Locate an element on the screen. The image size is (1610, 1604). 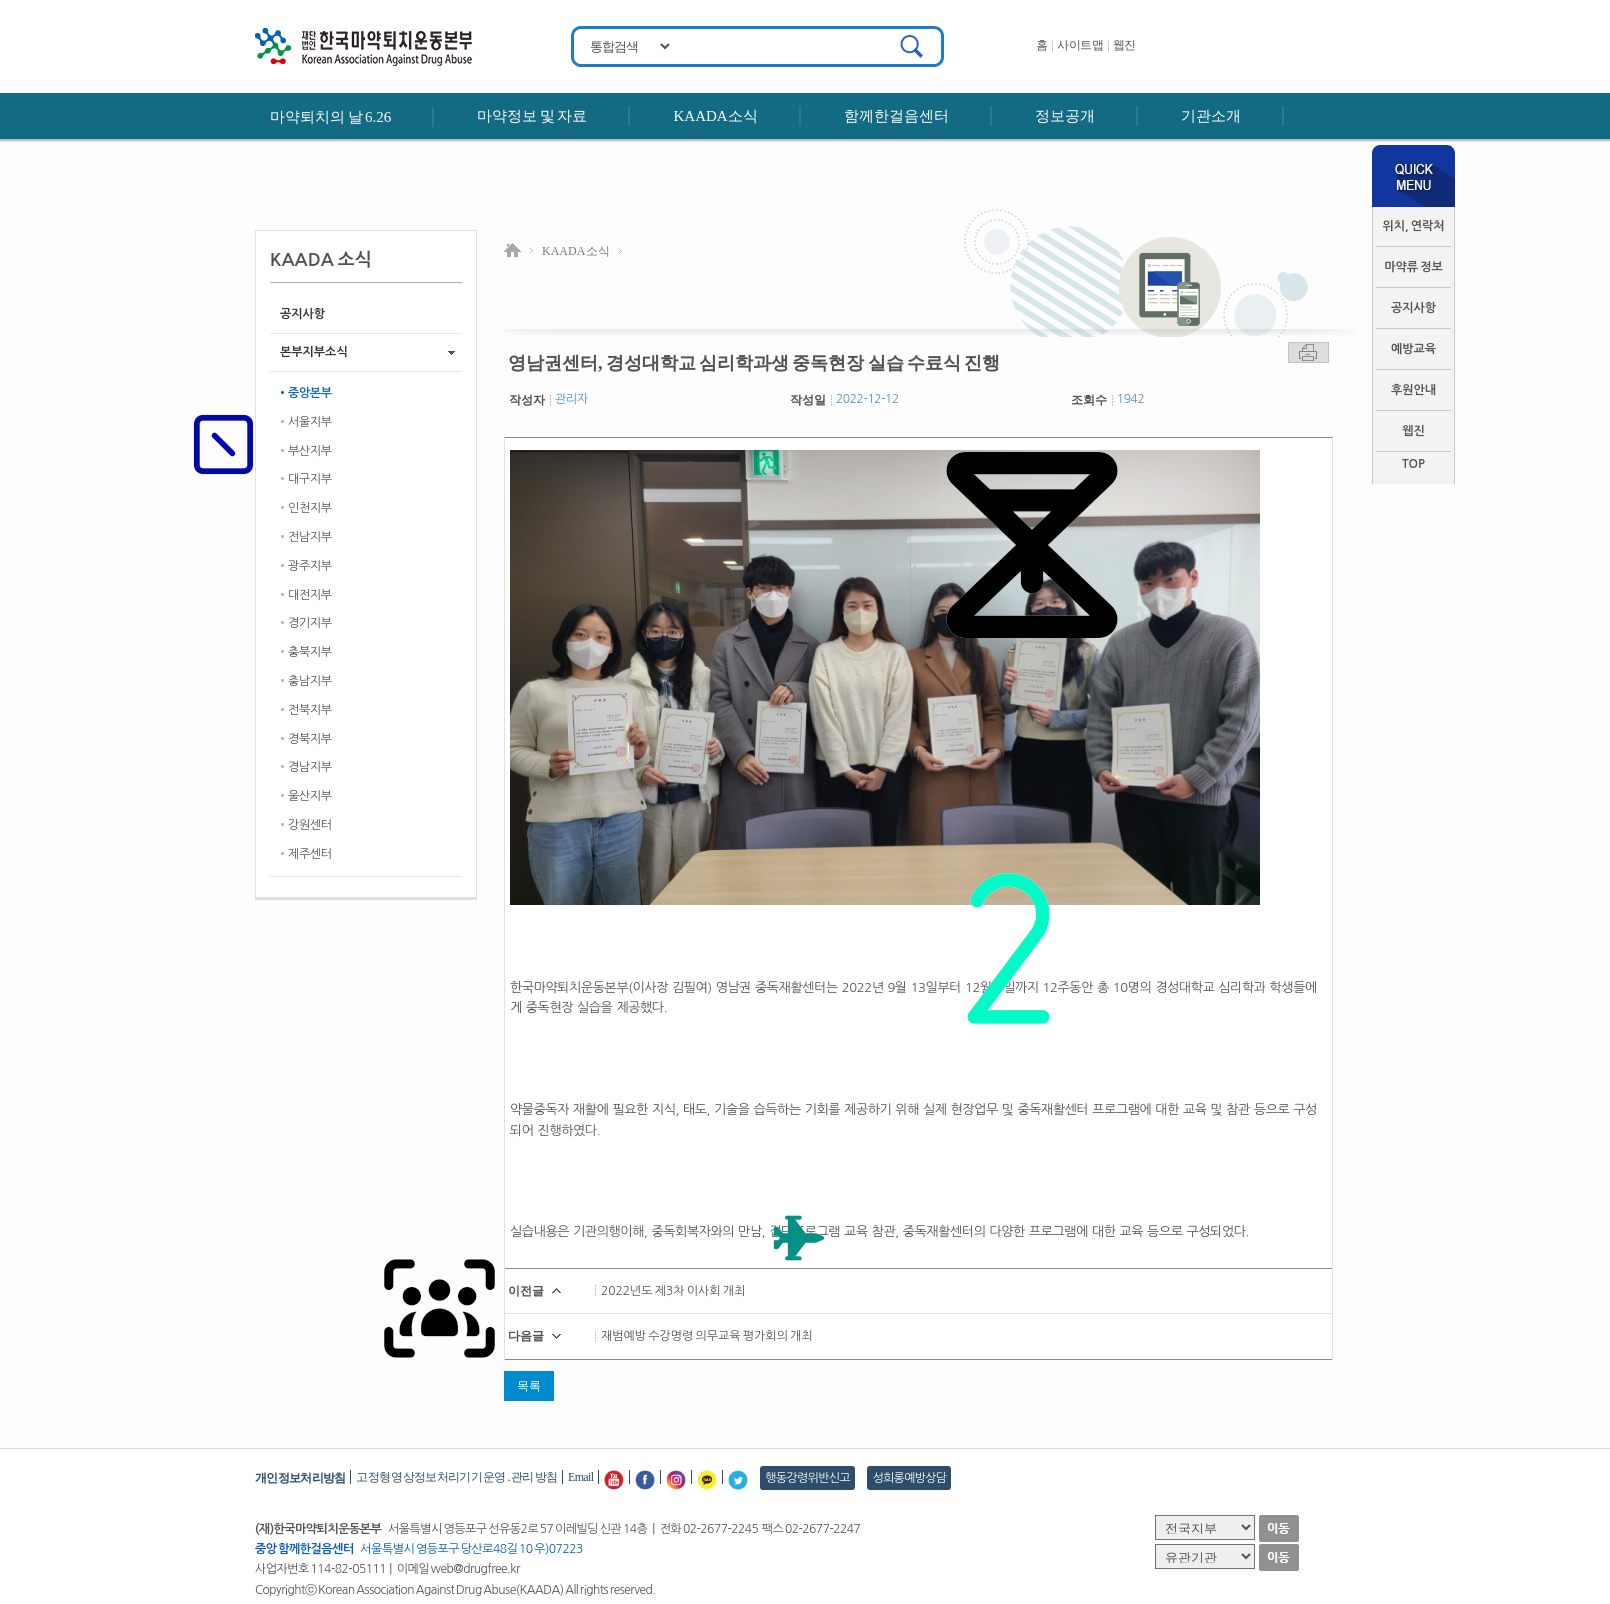
indicates step two in a sequence or process is located at coordinates (1008, 948).